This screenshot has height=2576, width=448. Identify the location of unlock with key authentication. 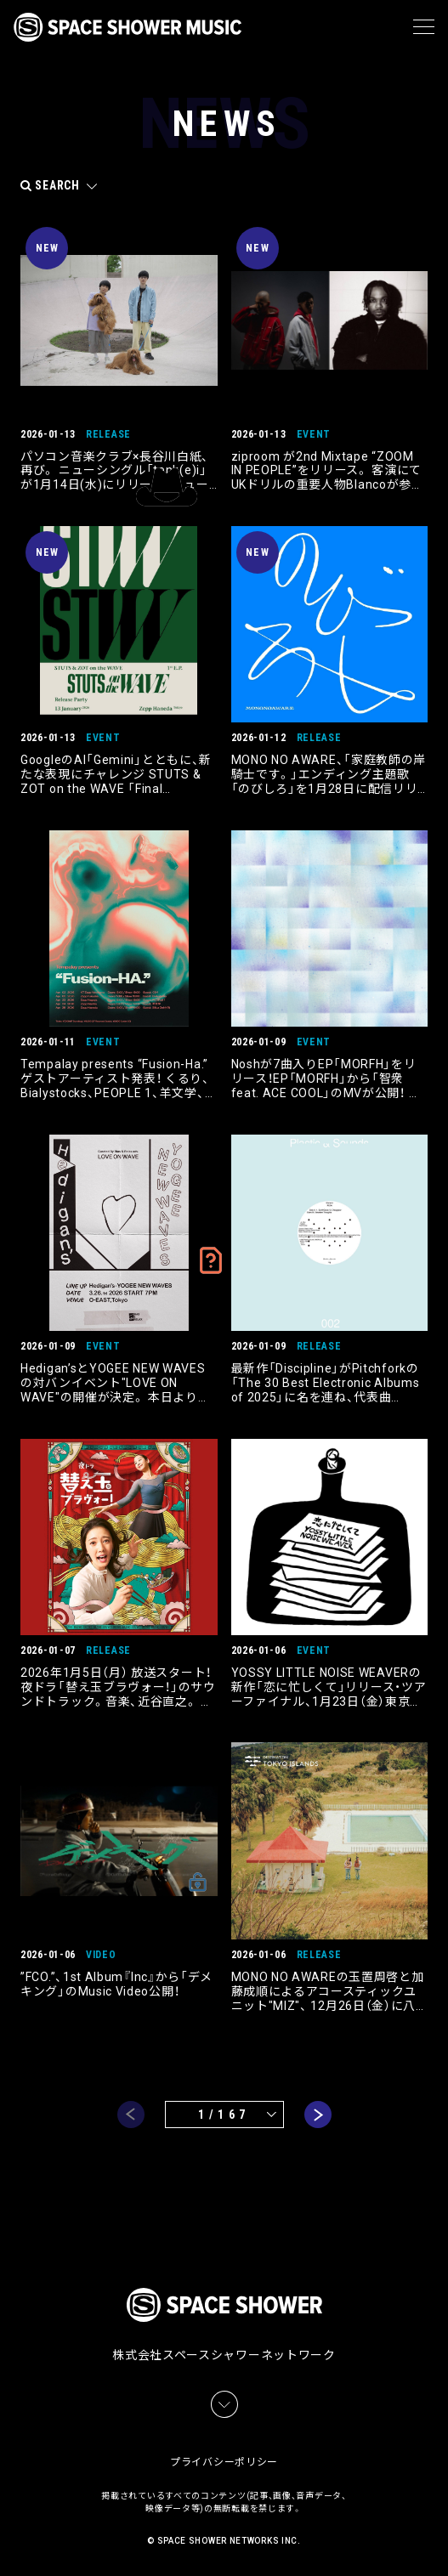
(197, 1882).